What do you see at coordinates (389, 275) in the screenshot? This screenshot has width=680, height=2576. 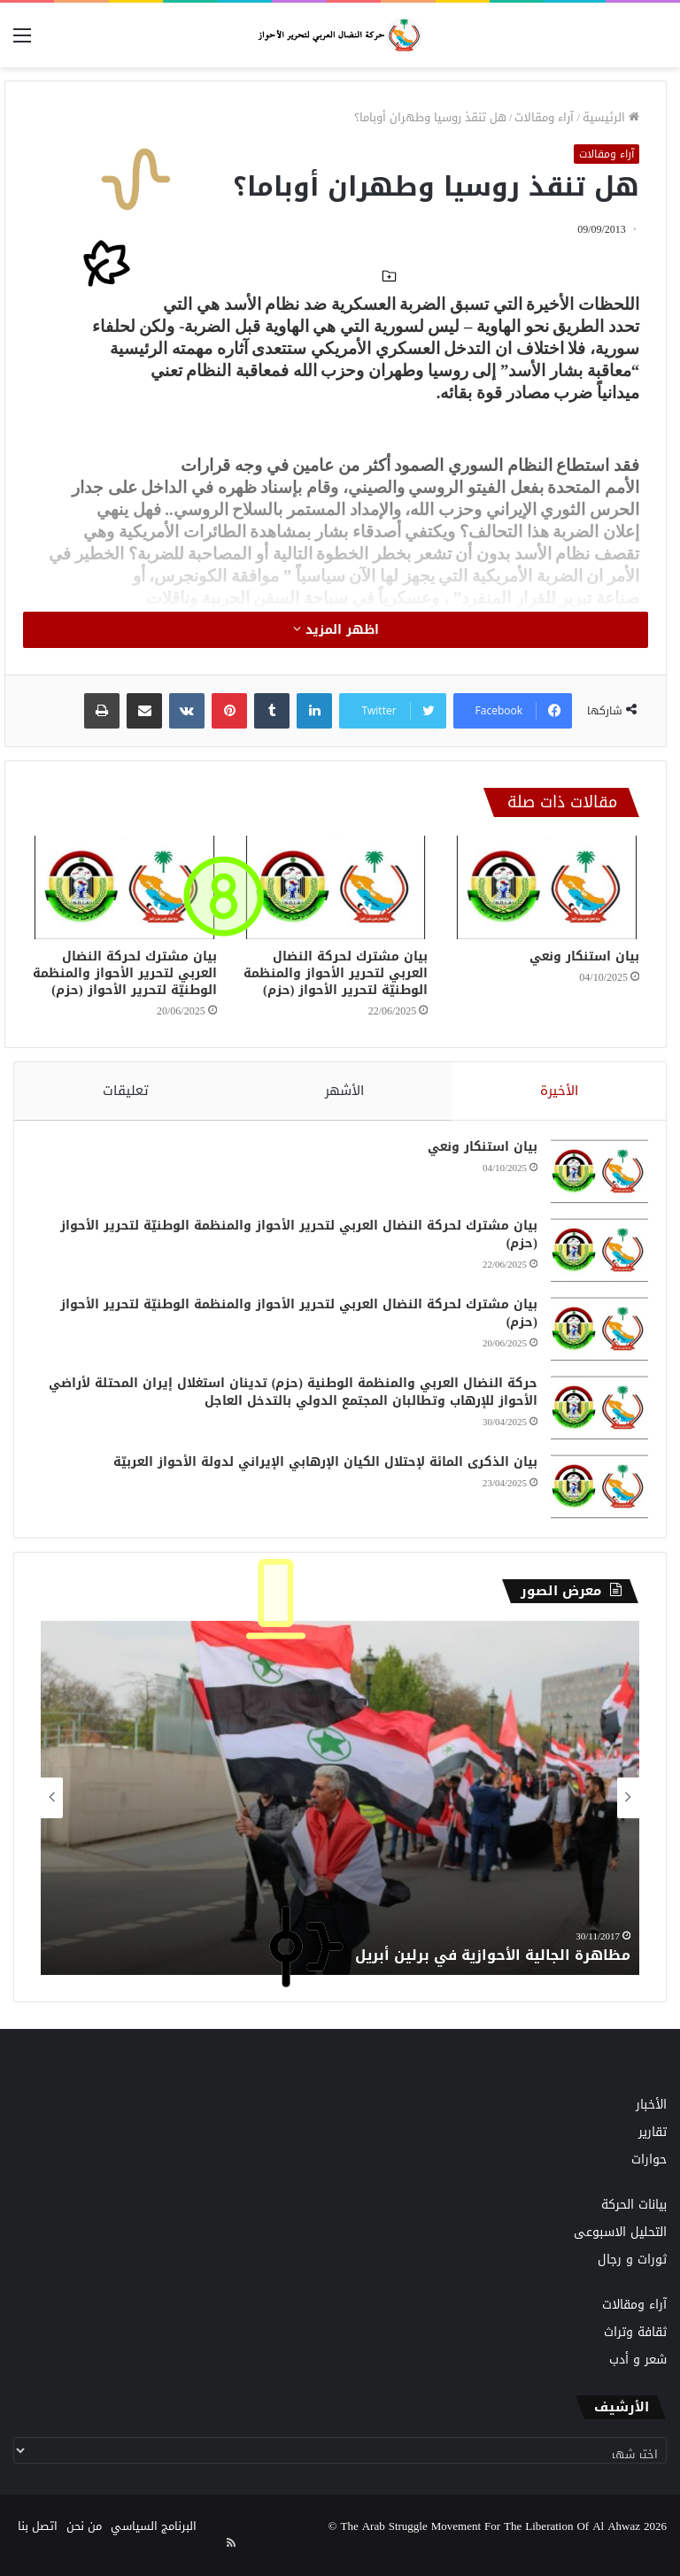 I see `create a new folder` at bounding box center [389, 275].